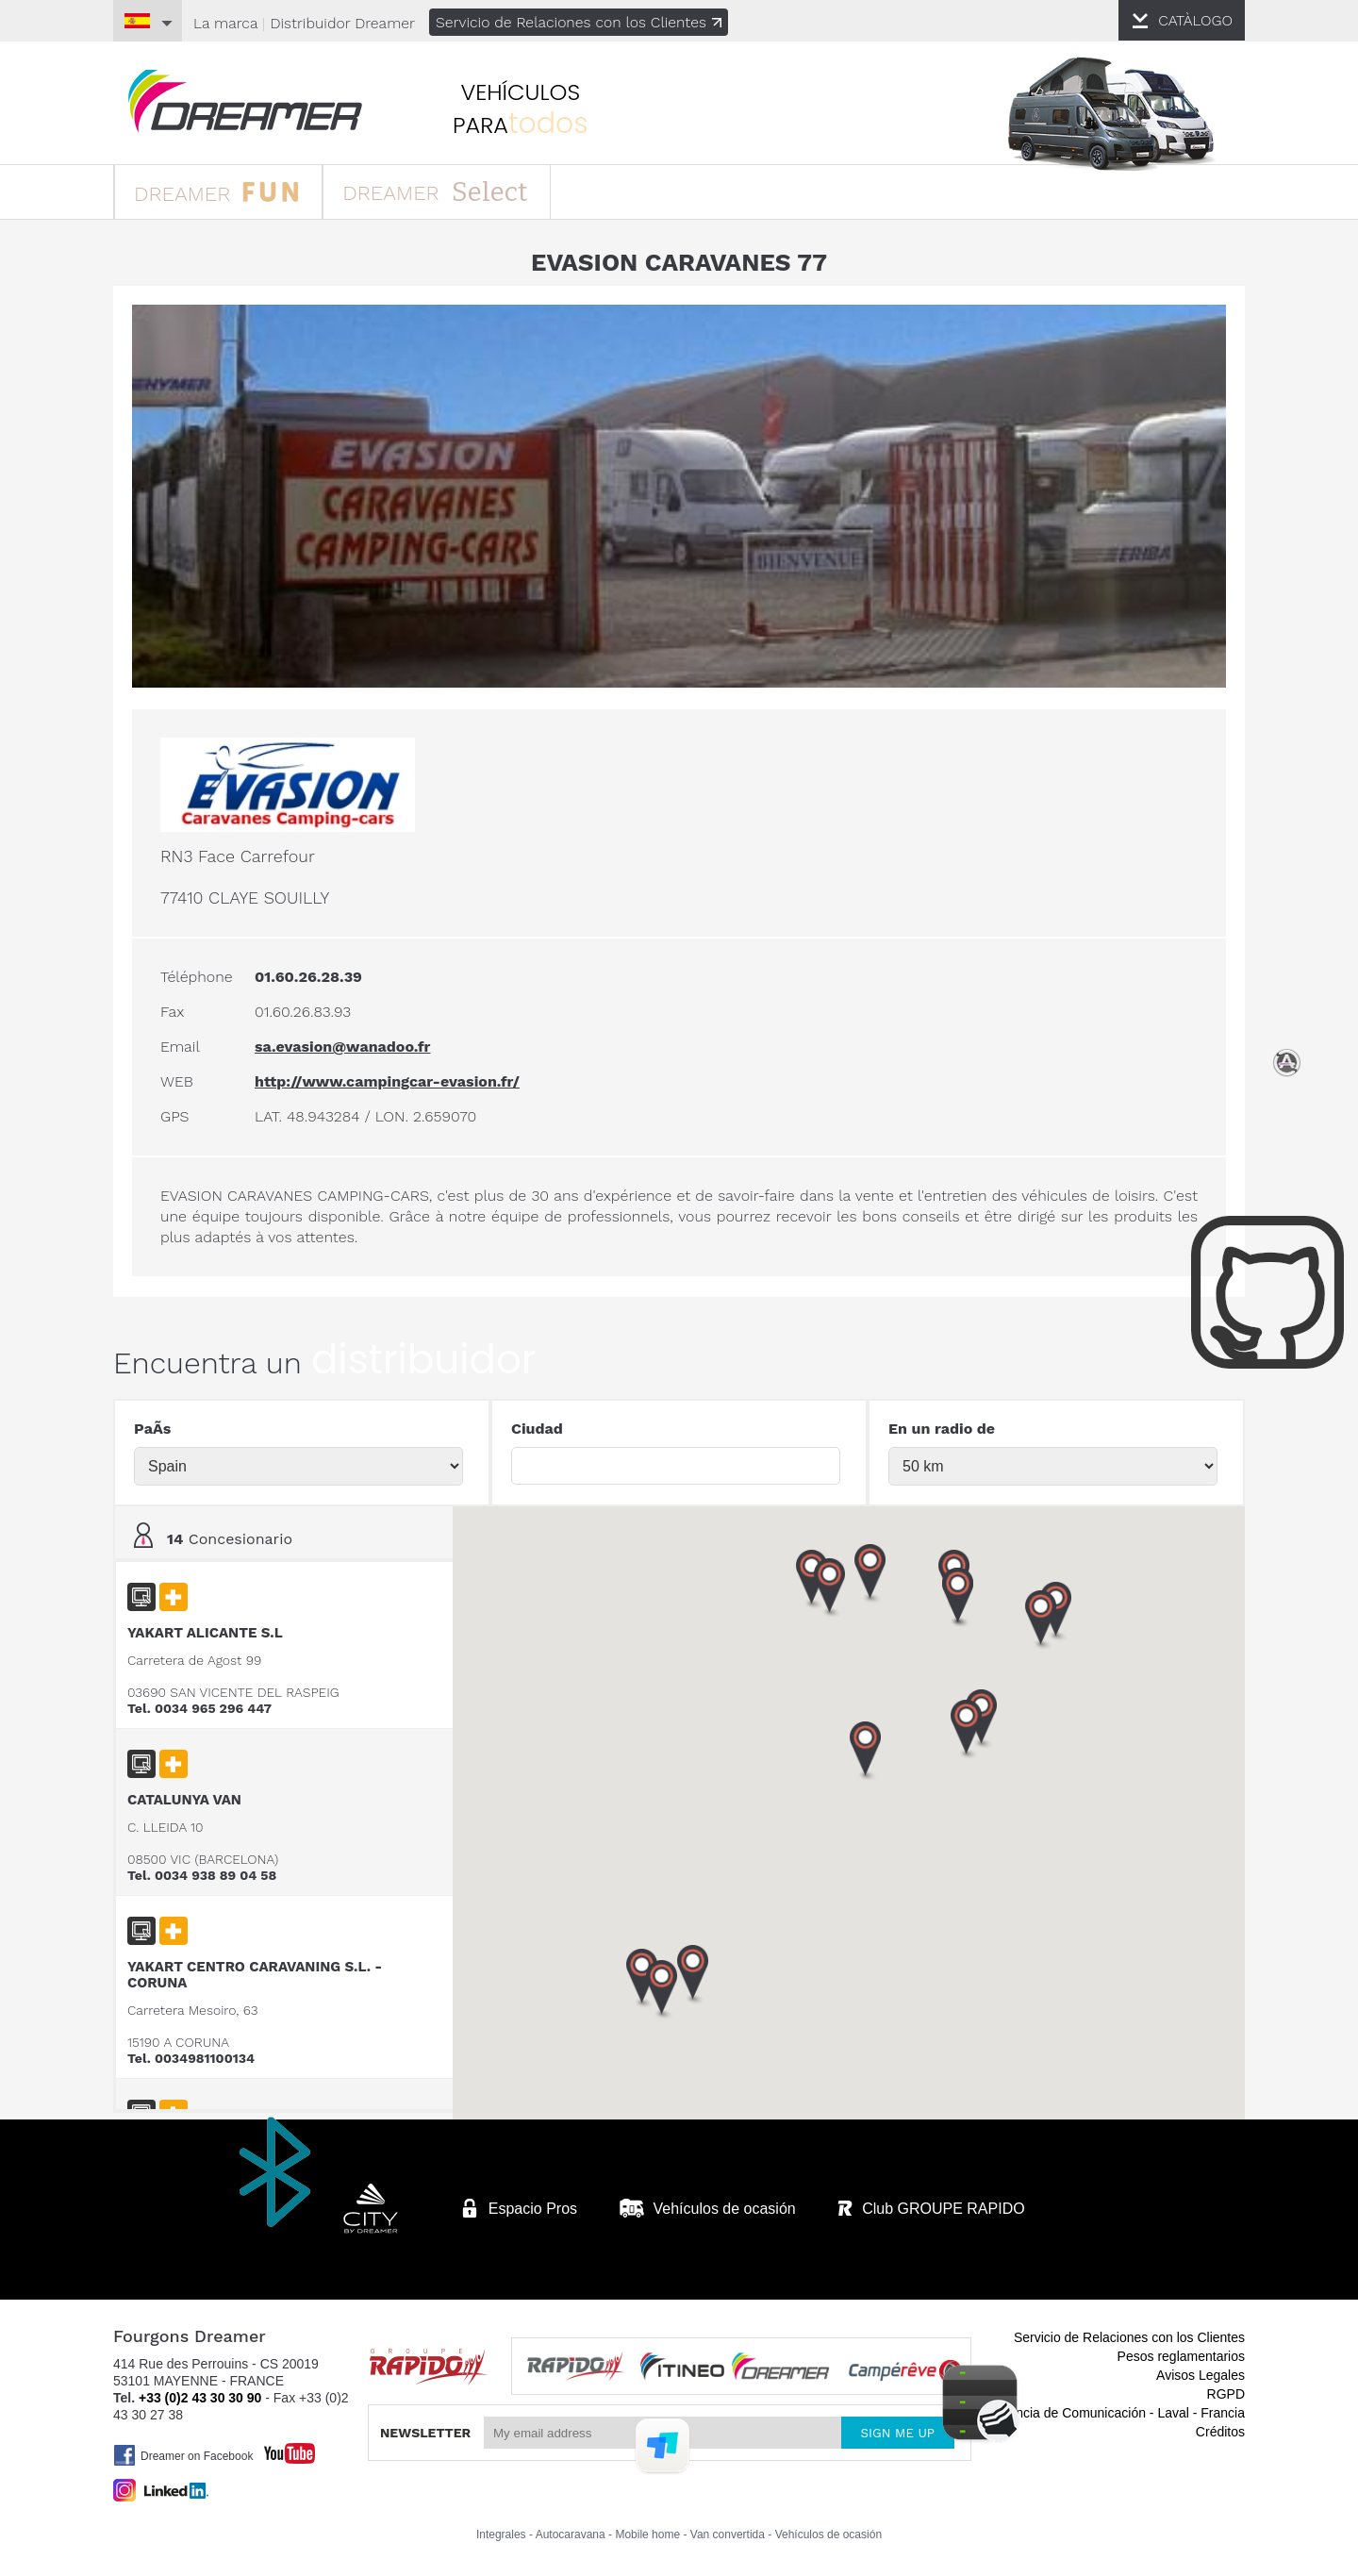  I want to click on check for available software updates, so click(1286, 1062).